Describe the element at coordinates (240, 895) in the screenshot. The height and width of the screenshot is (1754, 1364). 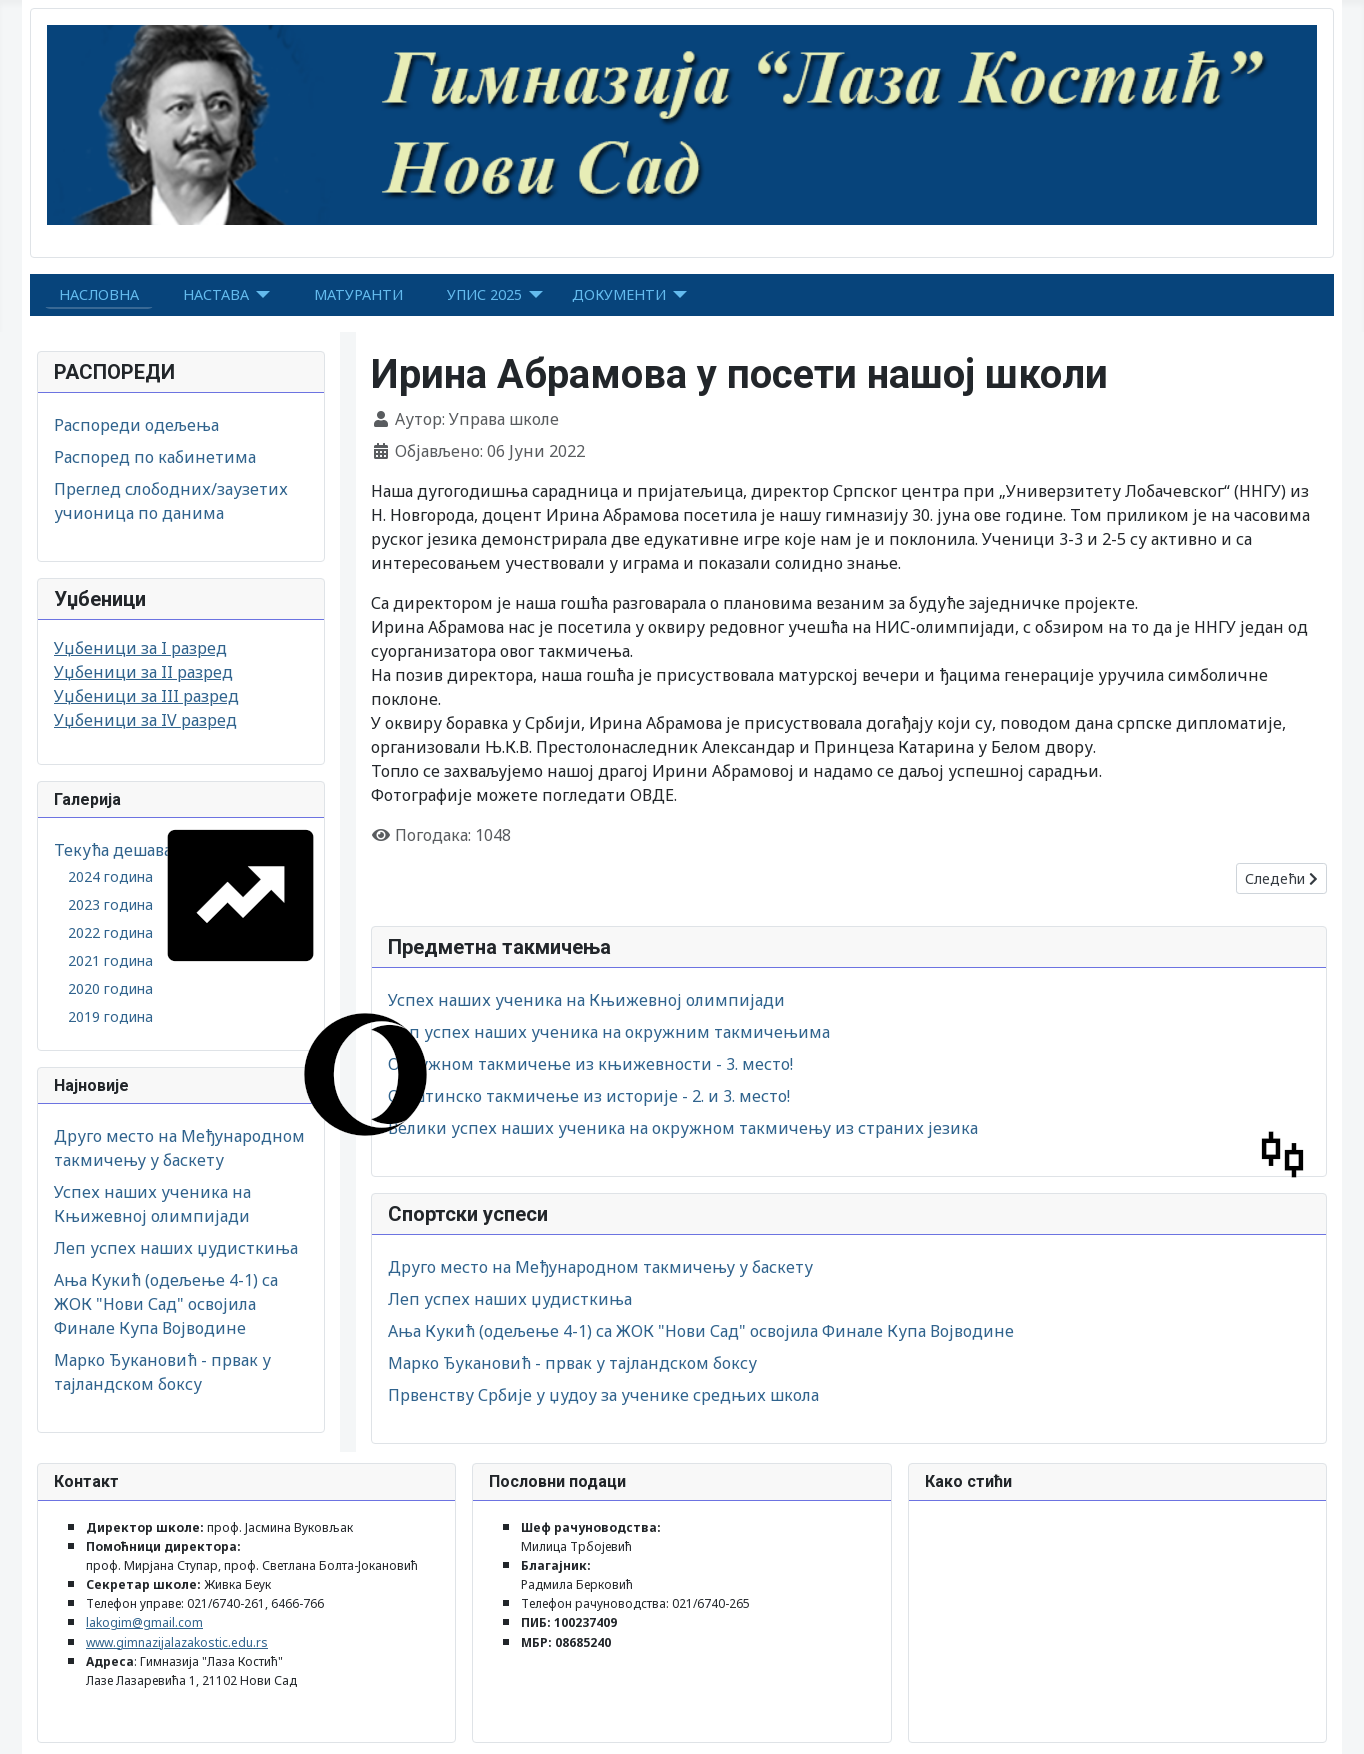
I see `view financial performance or fund growth` at that location.